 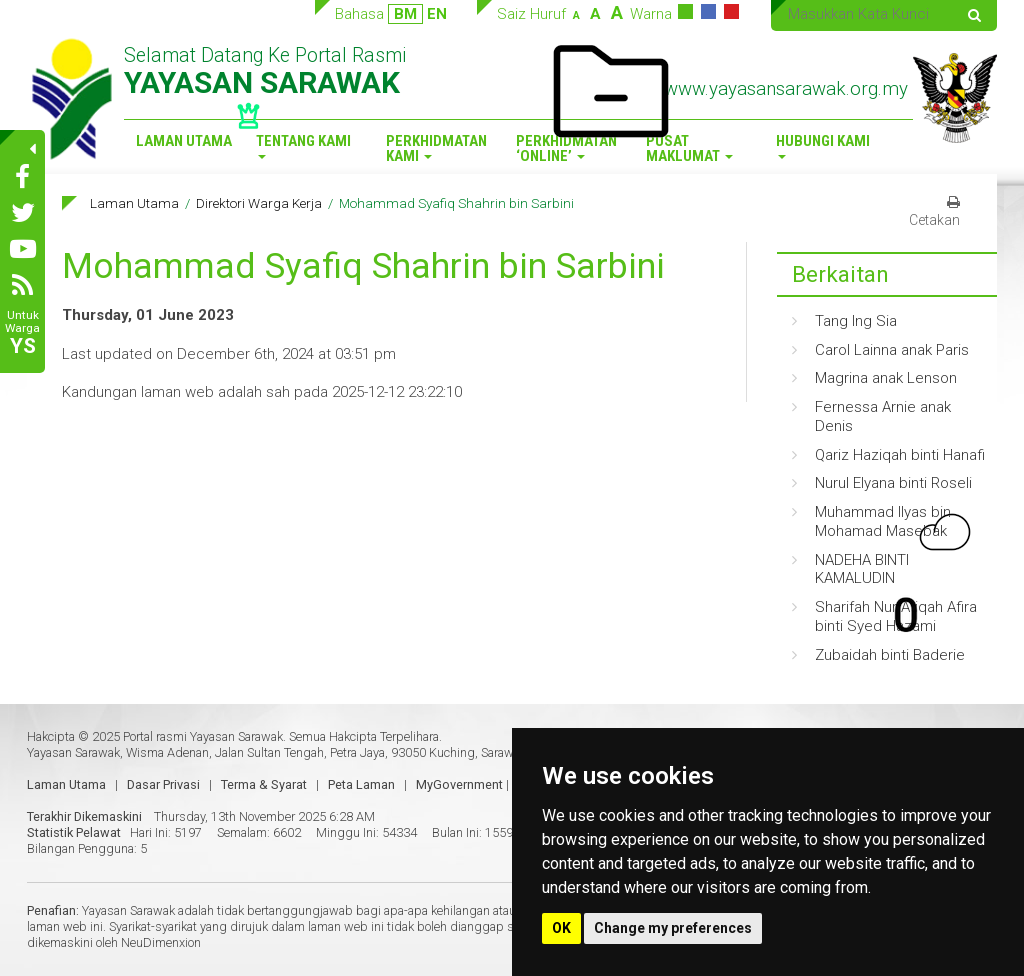 What do you see at coordinates (611, 89) in the screenshot?
I see `remove a folder` at bounding box center [611, 89].